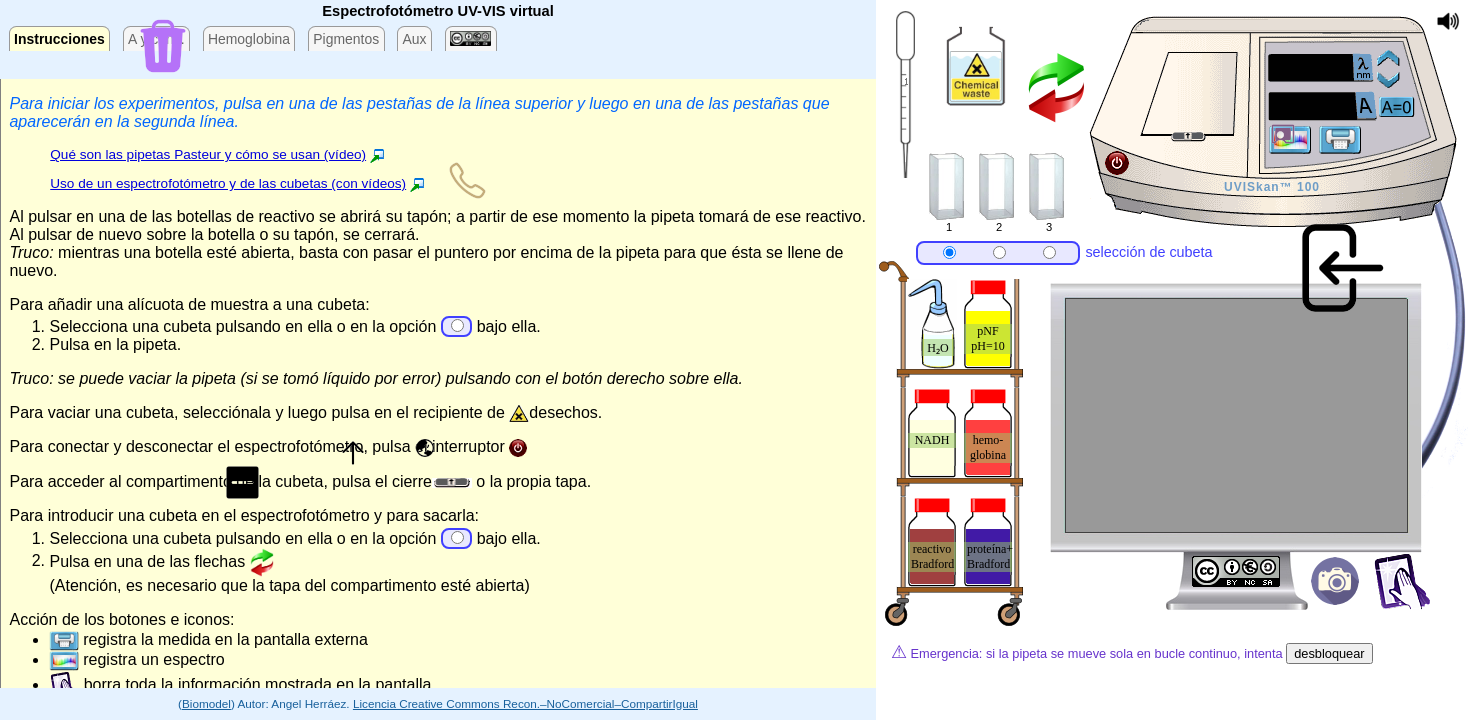 This screenshot has height=720, width=1468. I want to click on access teaching or presentation mode, so click(1283, 134).